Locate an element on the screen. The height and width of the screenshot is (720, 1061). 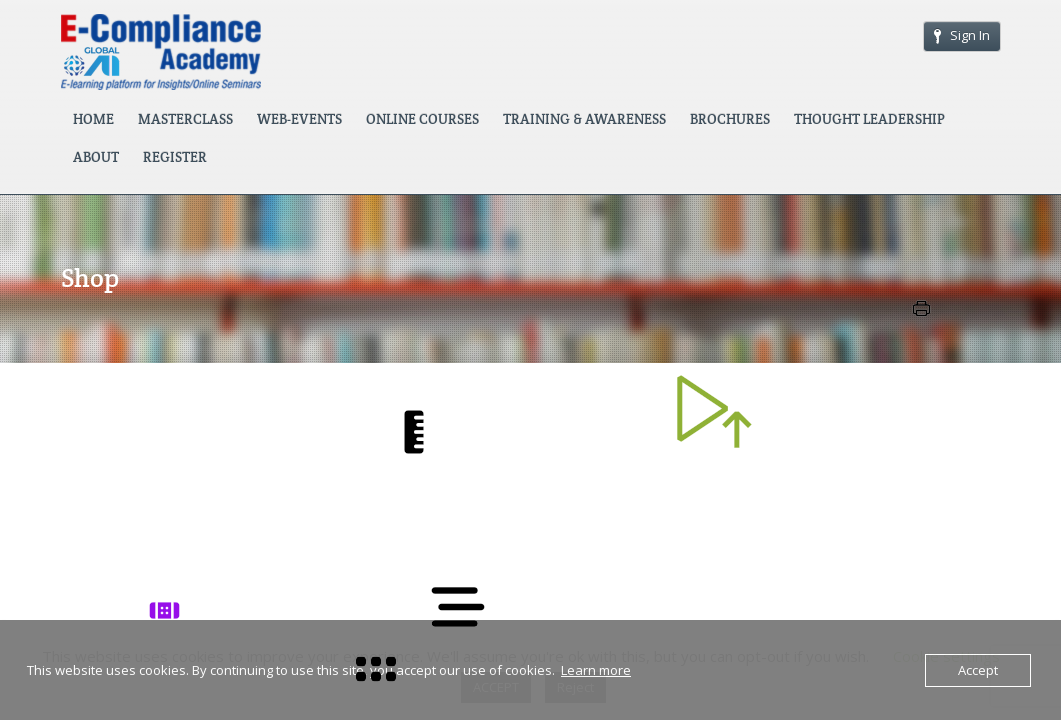
print the current document is located at coordinates (921, 308).